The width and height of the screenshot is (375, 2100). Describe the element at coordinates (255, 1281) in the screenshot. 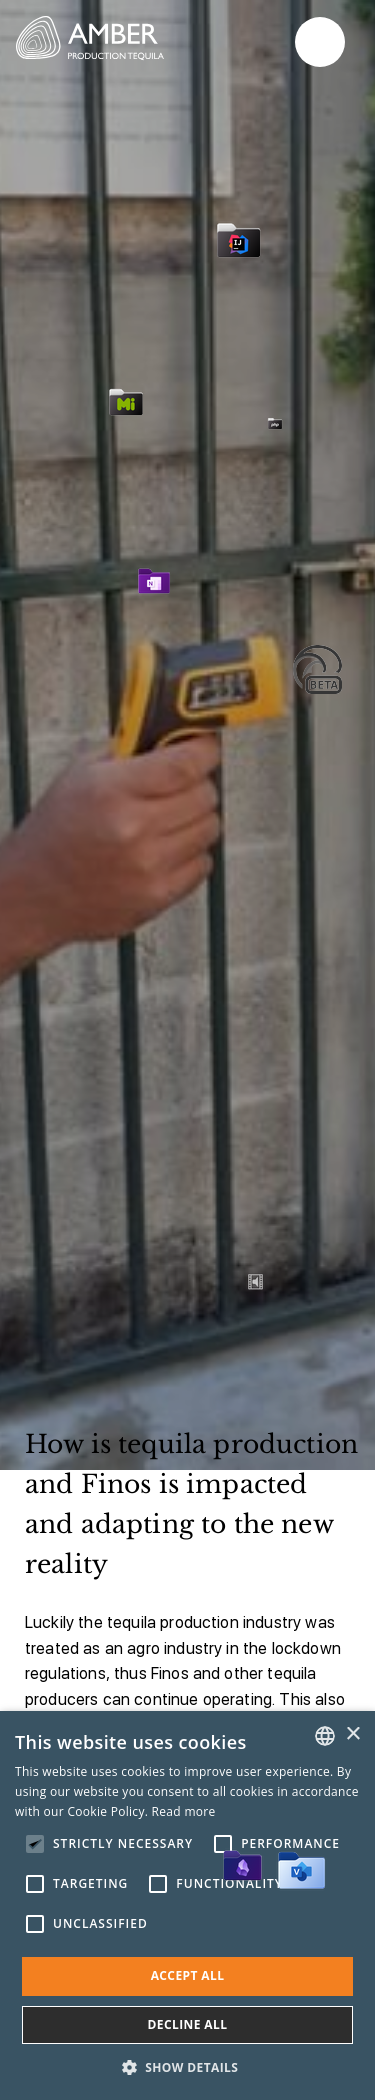

I see `video clip with audio track in library` at that location.